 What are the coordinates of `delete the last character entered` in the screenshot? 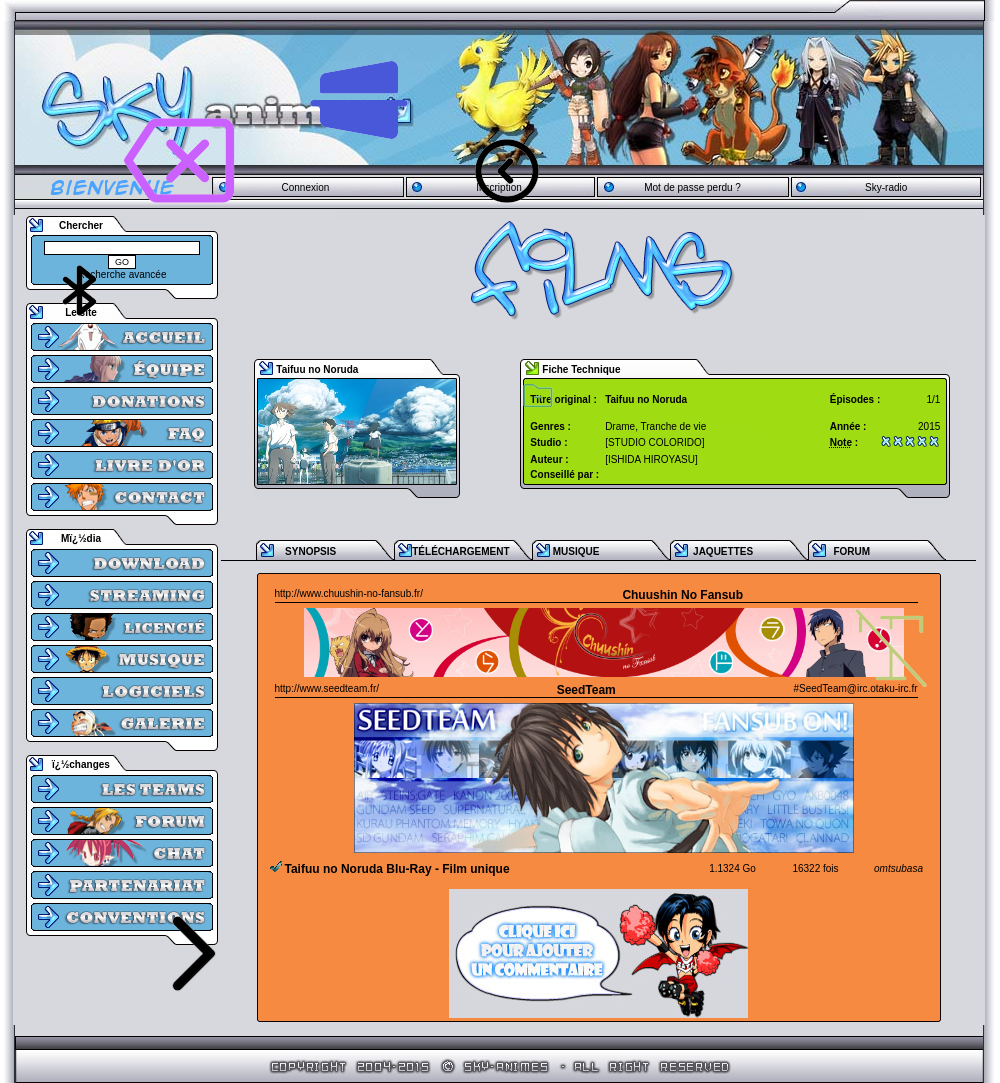 It's located at (183, 160).